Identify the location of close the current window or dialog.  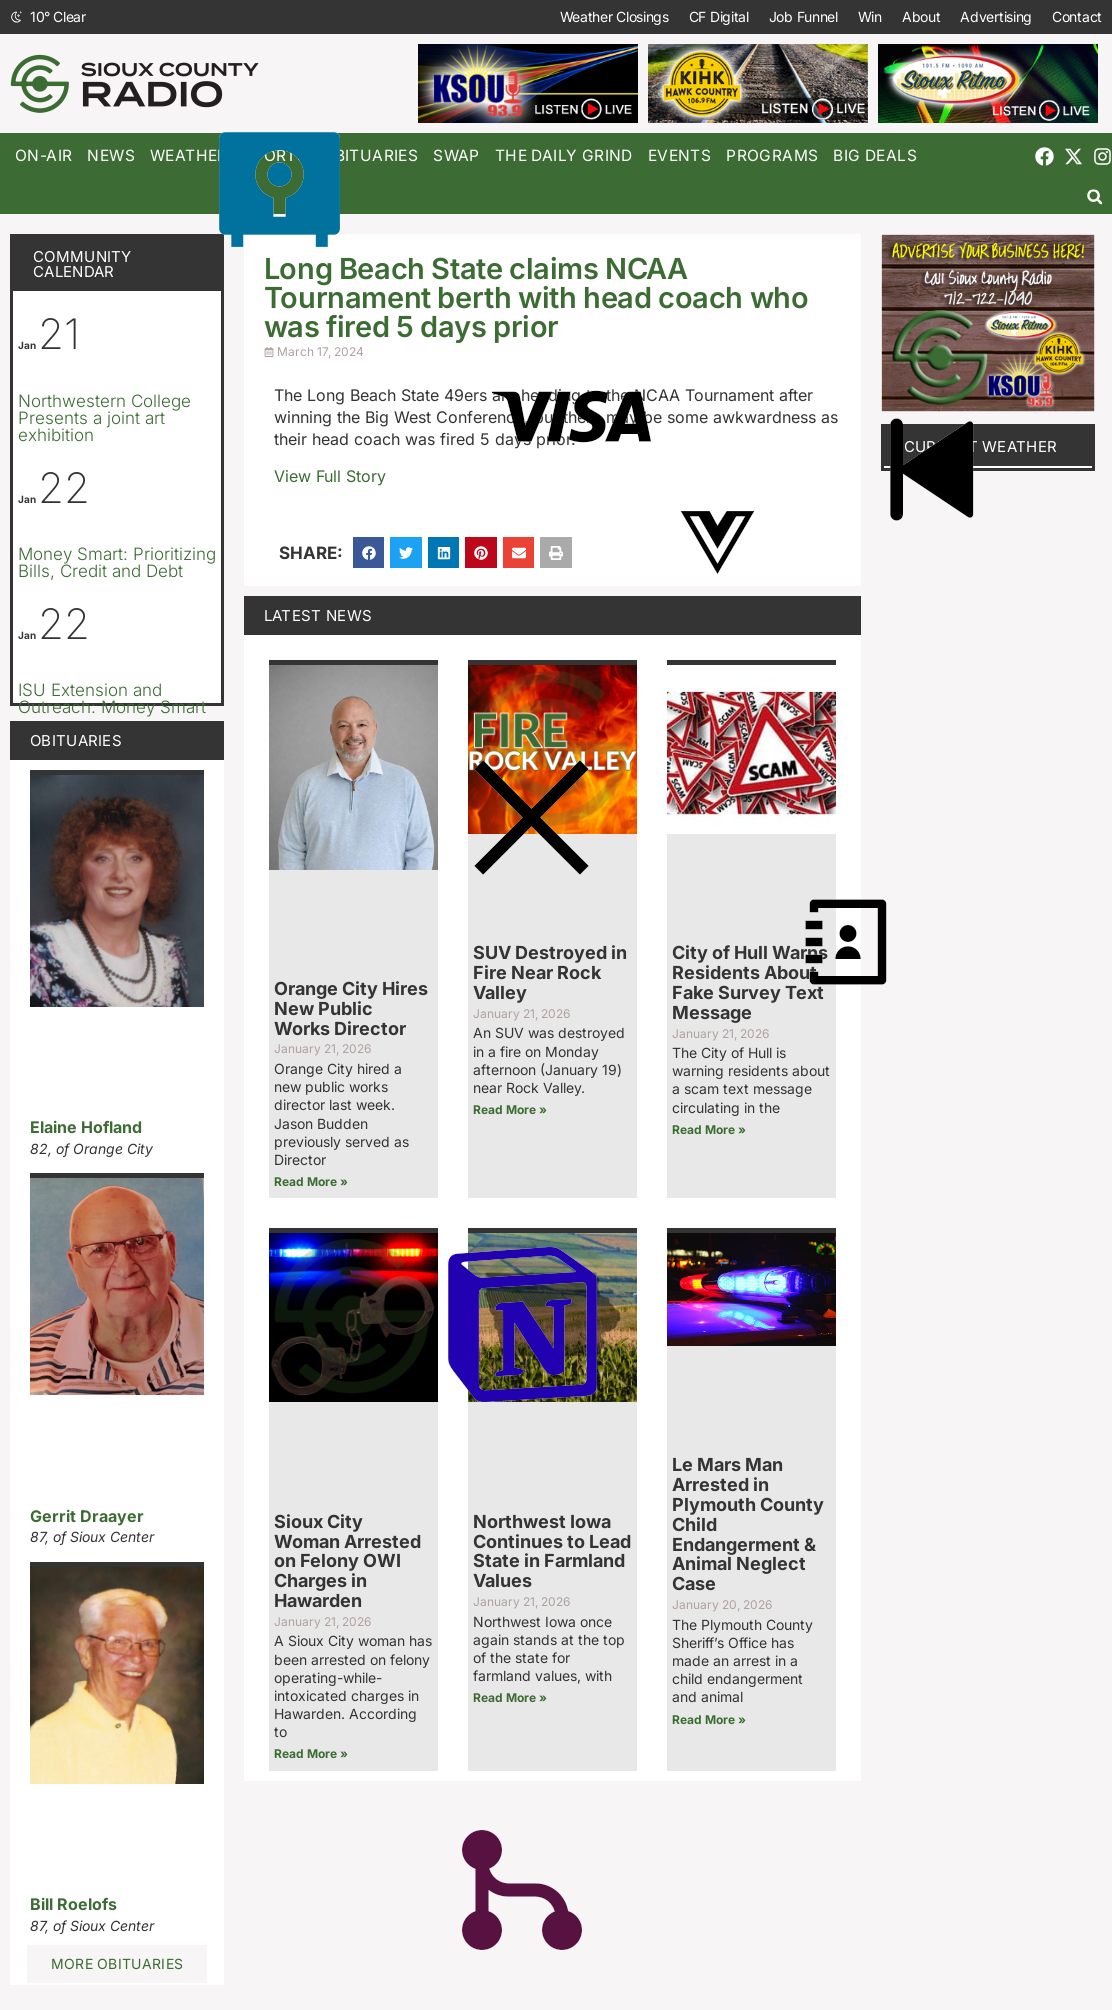
(531, 817).